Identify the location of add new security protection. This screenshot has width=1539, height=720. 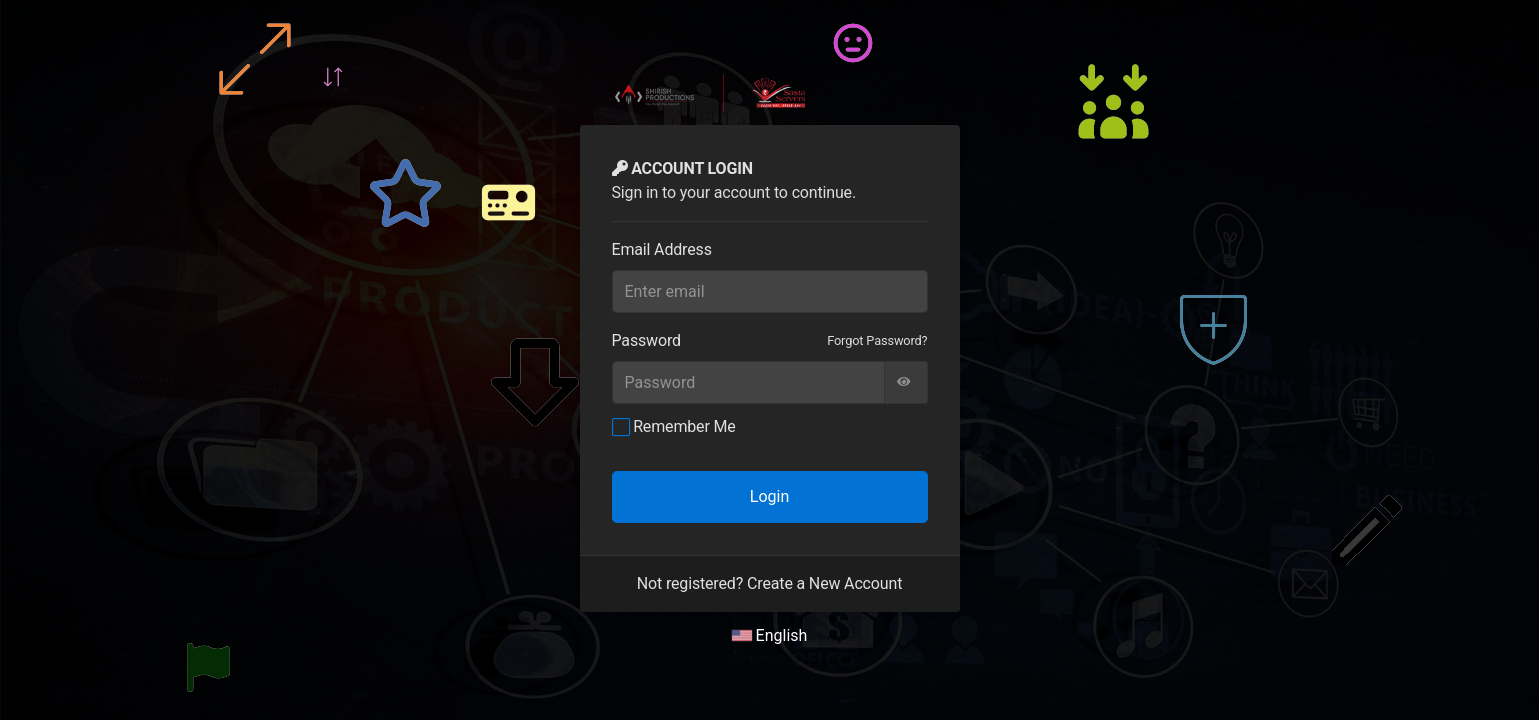
(1213, 325).